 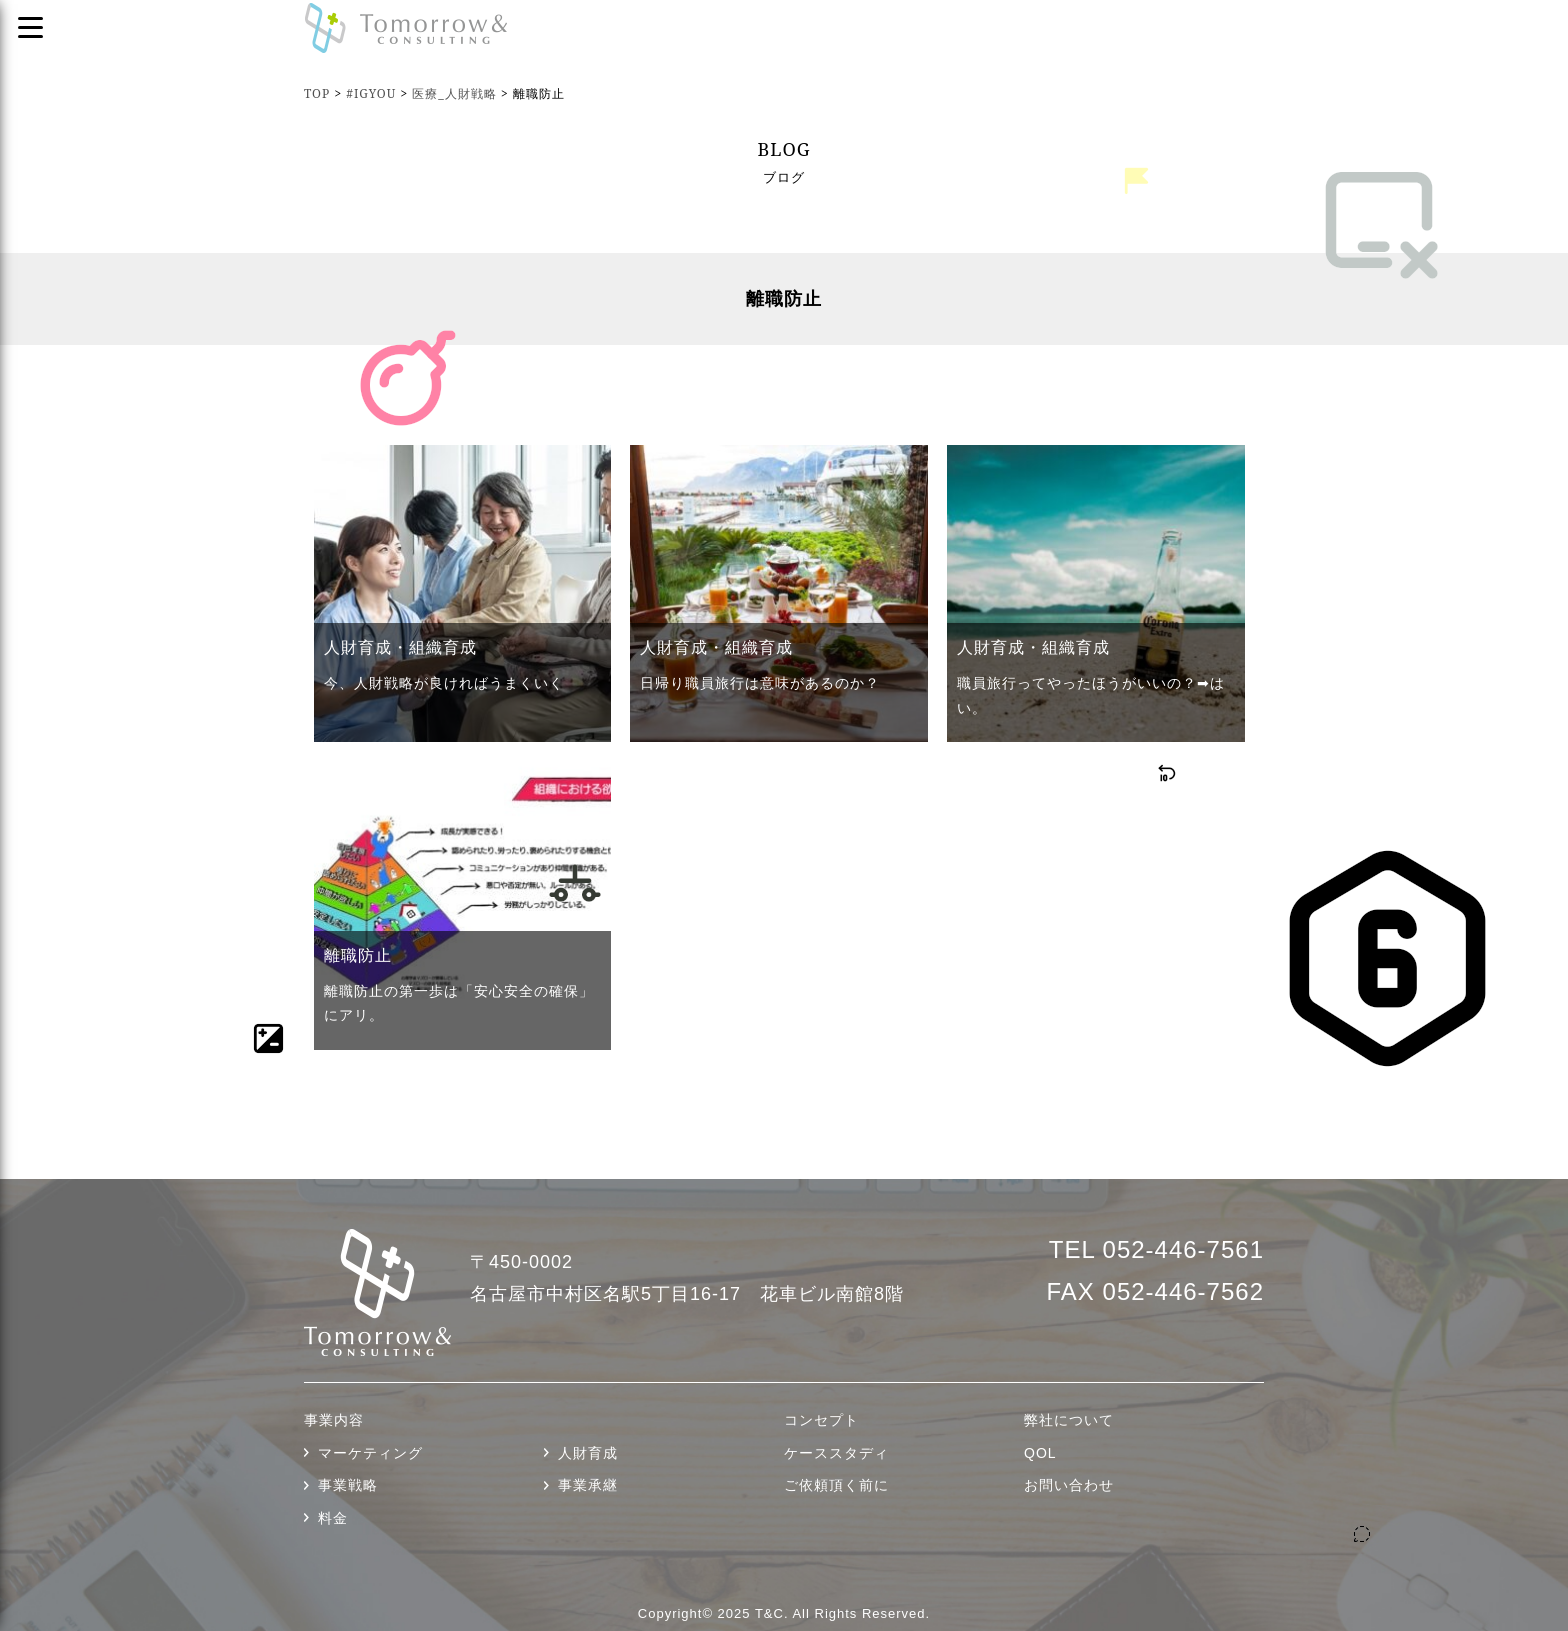 I want to click on adjust photo exposure settings, so click(x=268, y=1038).